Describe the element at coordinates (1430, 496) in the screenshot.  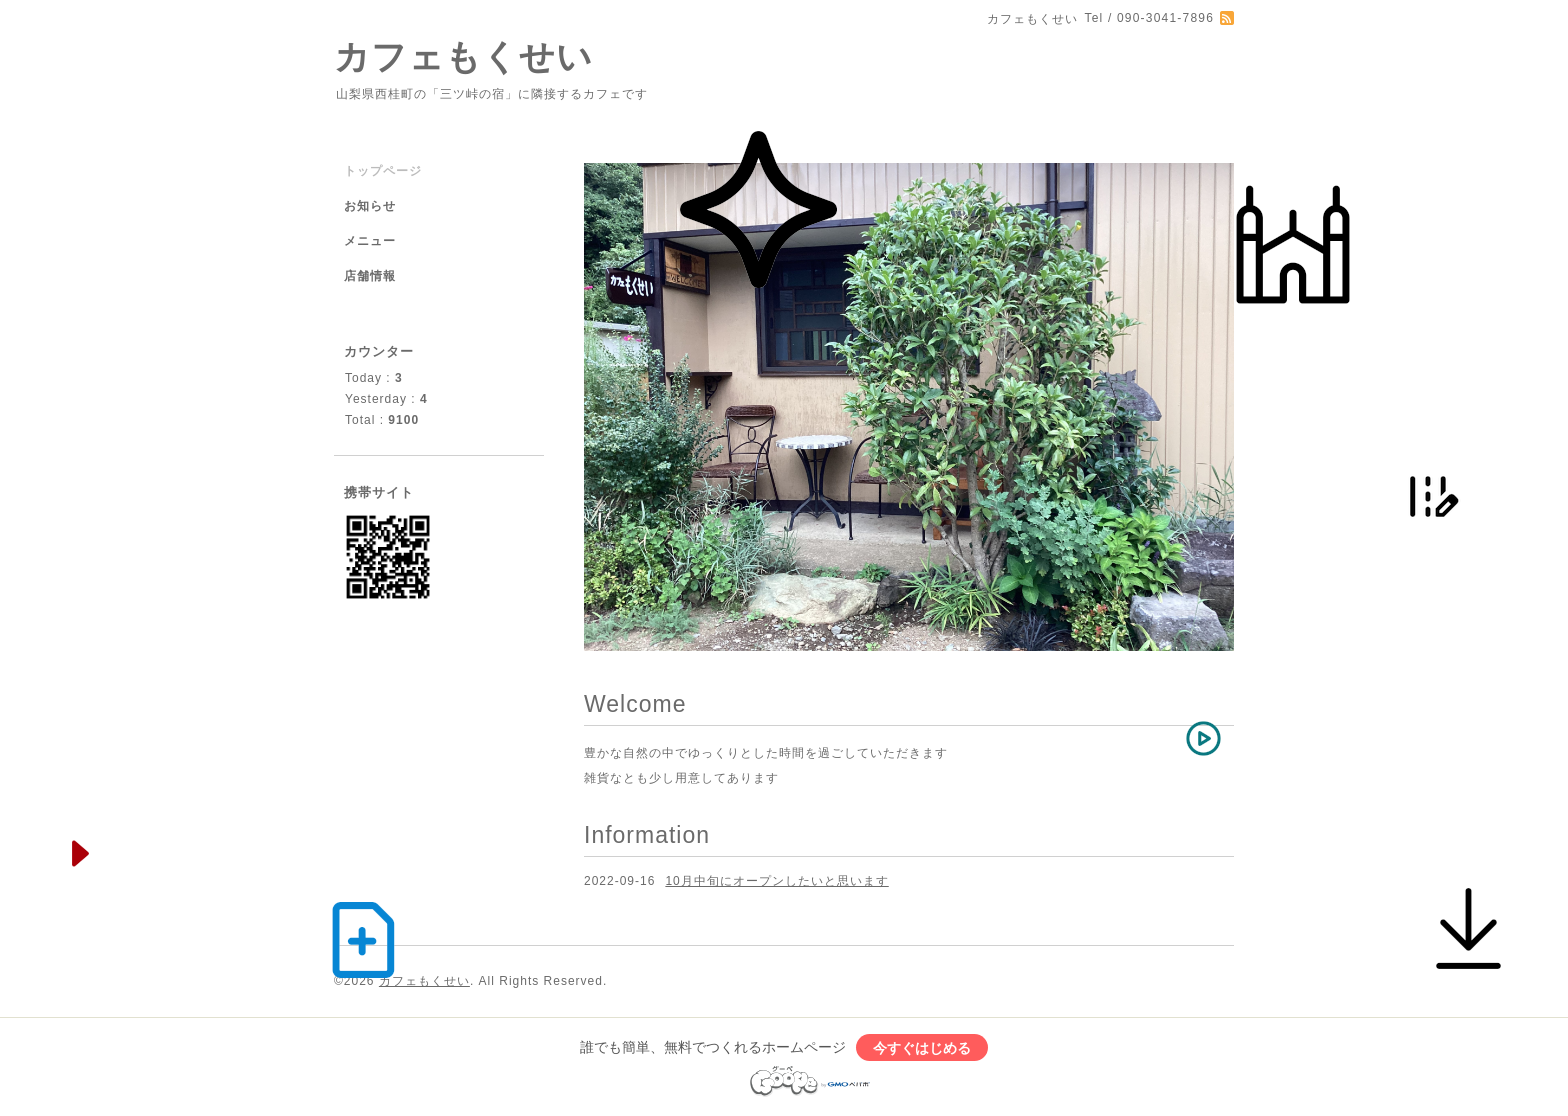
I see `edit road or route details` at that location.